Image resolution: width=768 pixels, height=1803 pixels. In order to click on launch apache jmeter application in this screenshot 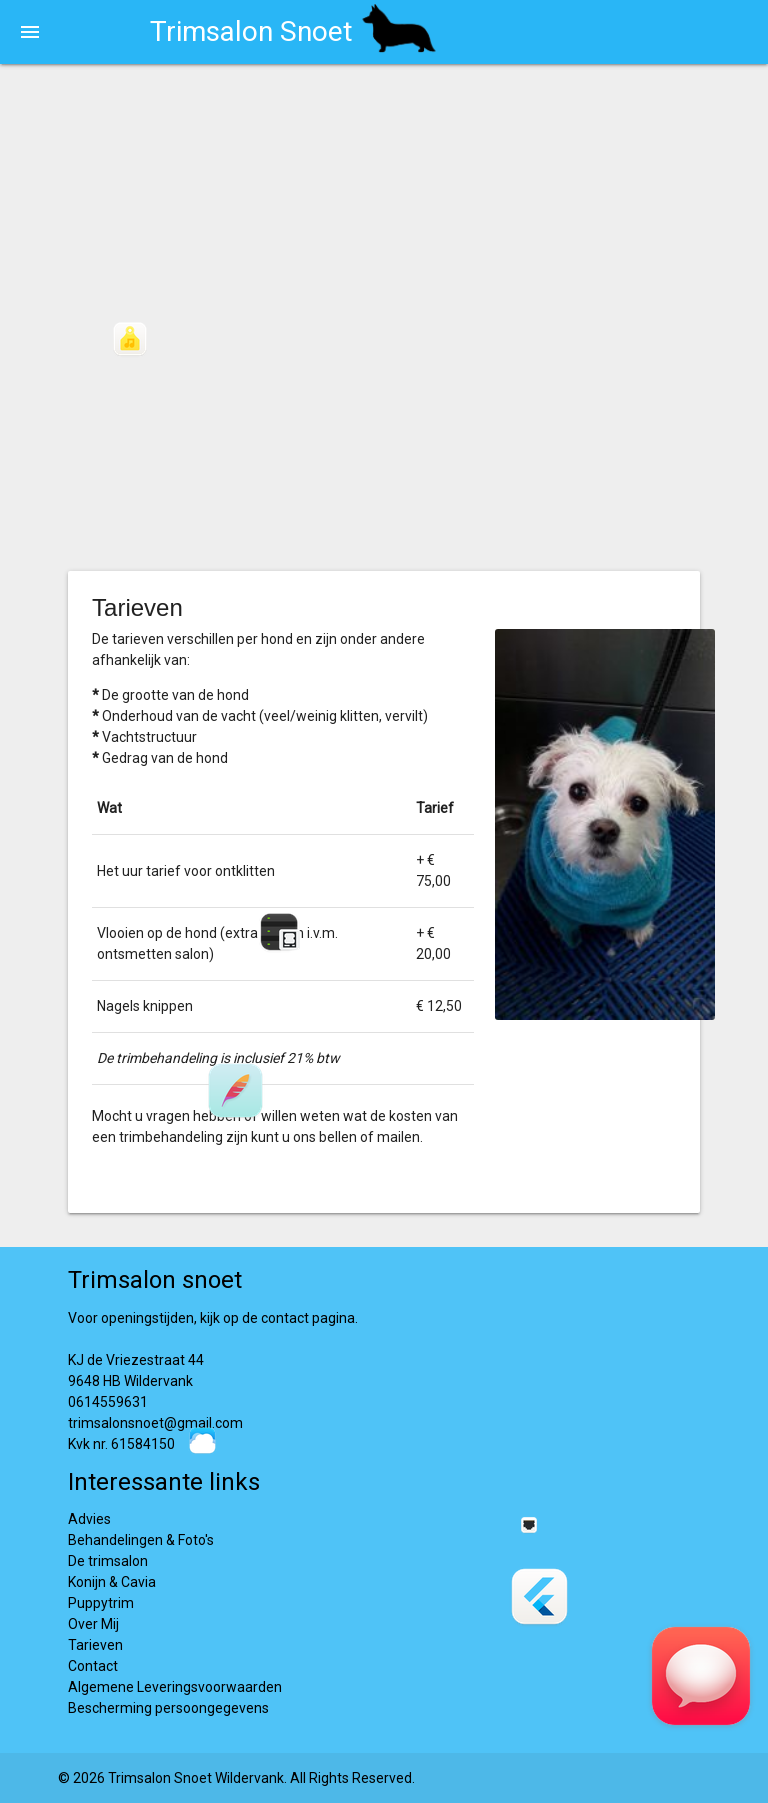, I will do `click(235, 1090)`.